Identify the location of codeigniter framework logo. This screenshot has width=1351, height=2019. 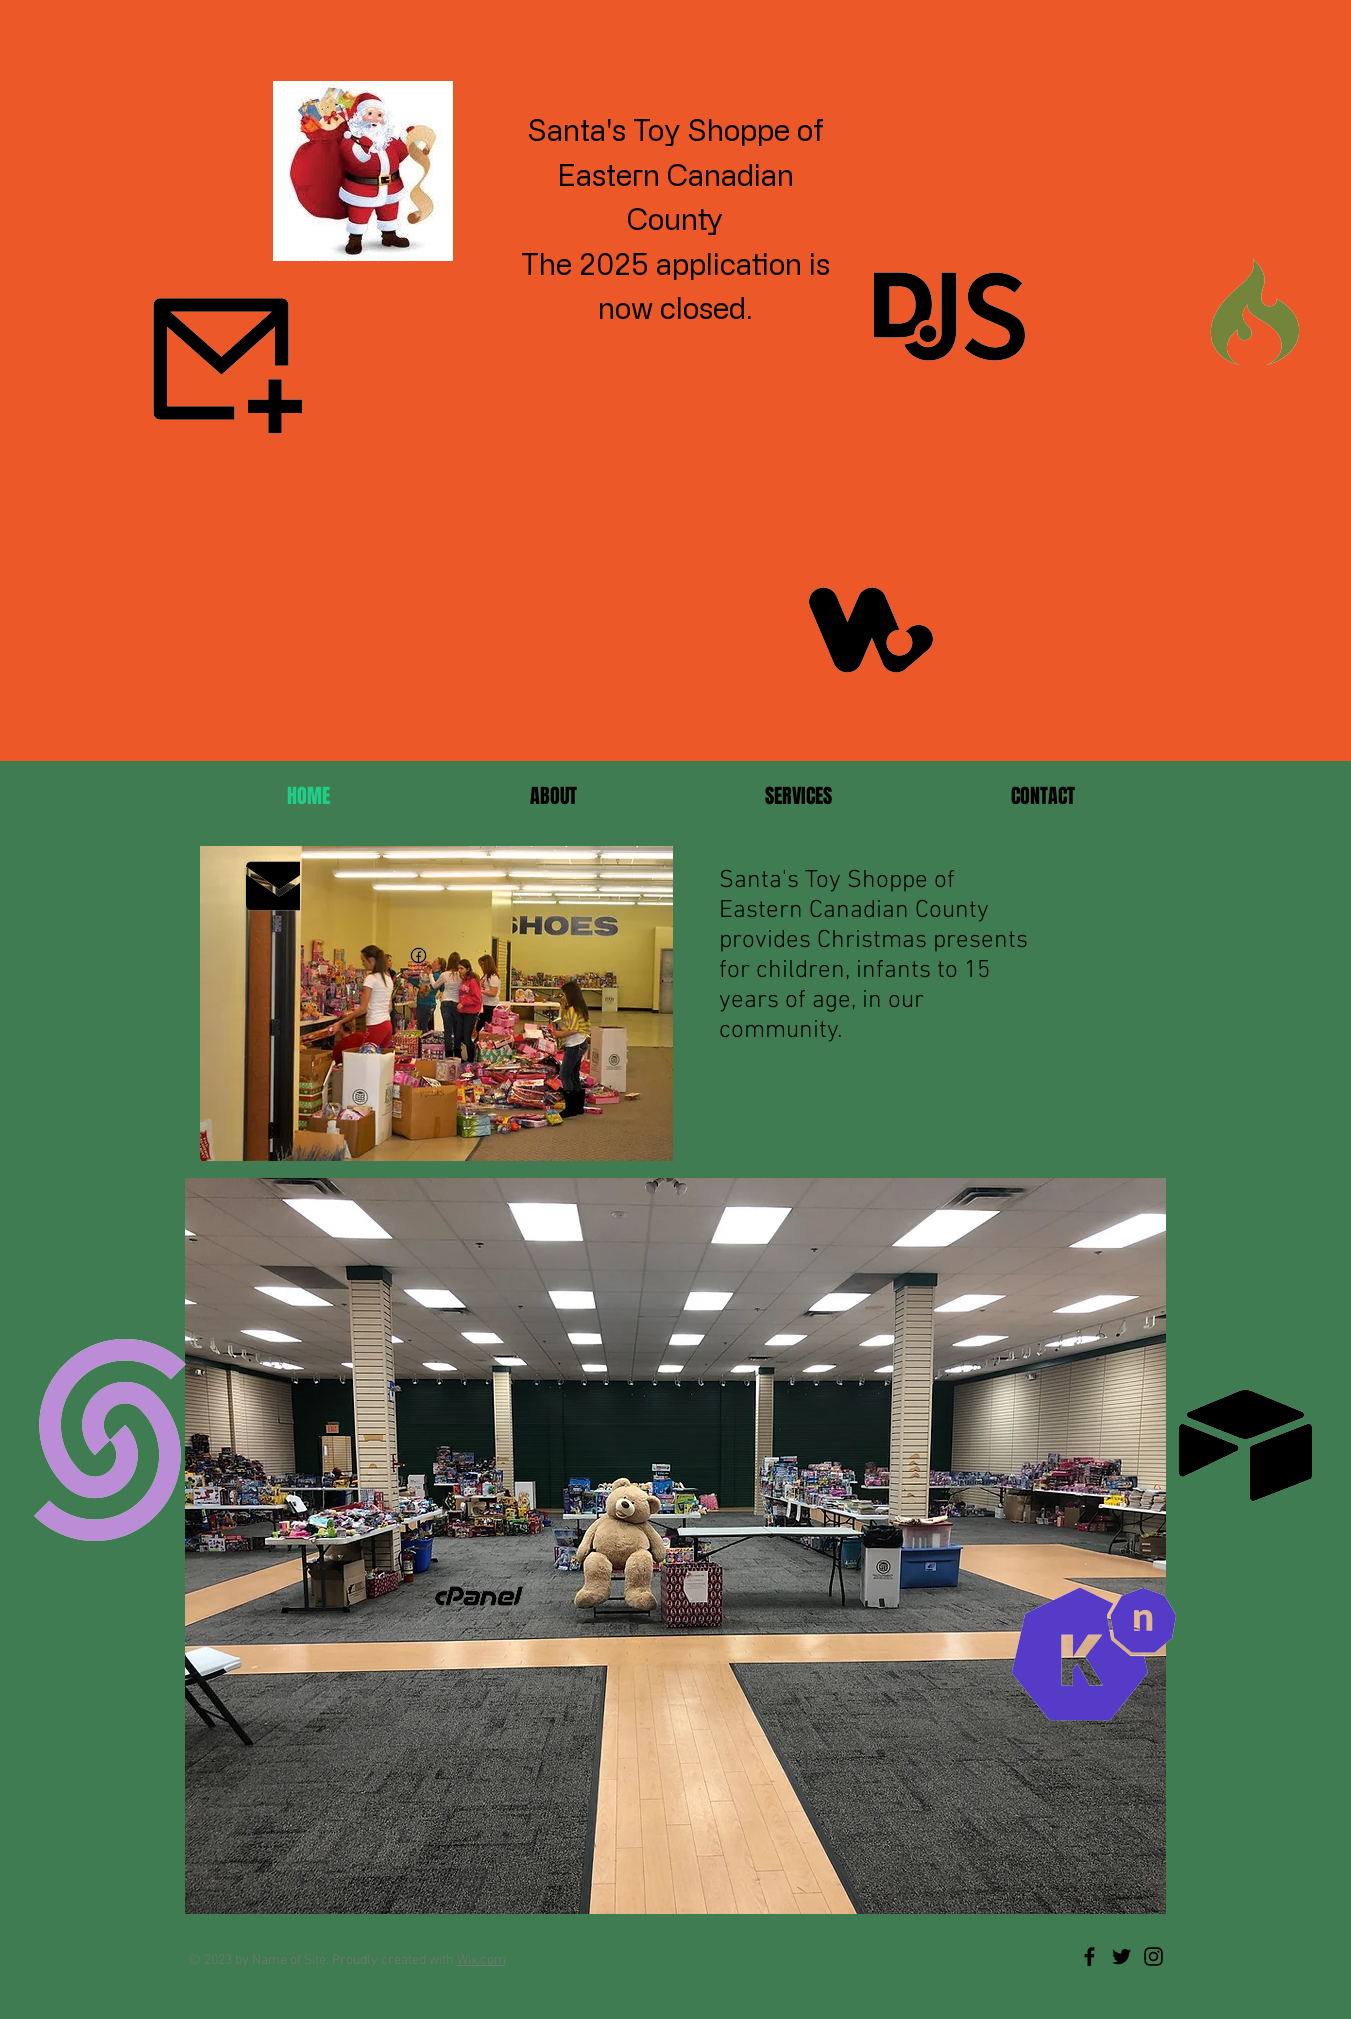
(1255, 312).